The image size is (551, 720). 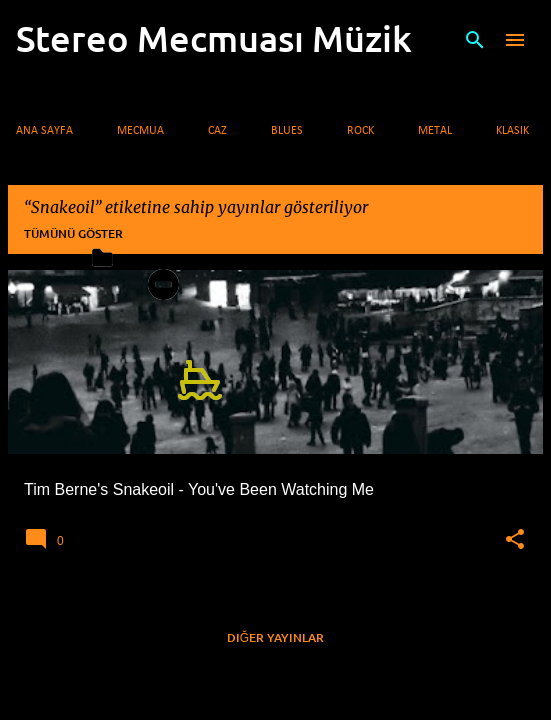 I want to click on access denied or blocked action, so click(x=163, y=284).